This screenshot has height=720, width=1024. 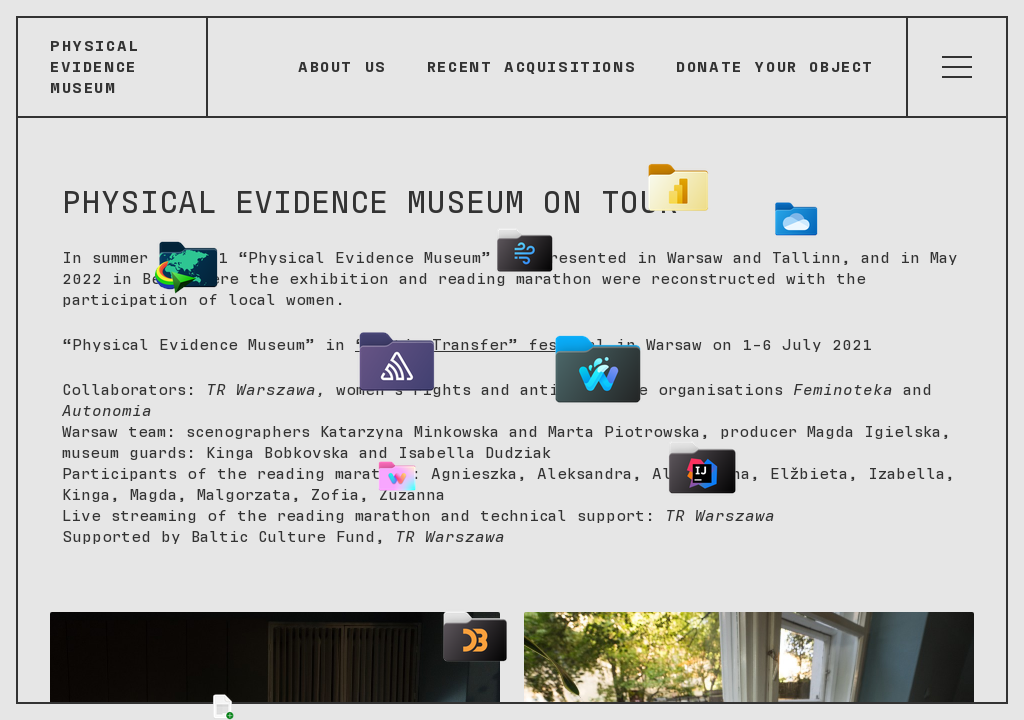 I want to click on open folder containing IntelliJ IDEA projects, so click(x=702, y=469).